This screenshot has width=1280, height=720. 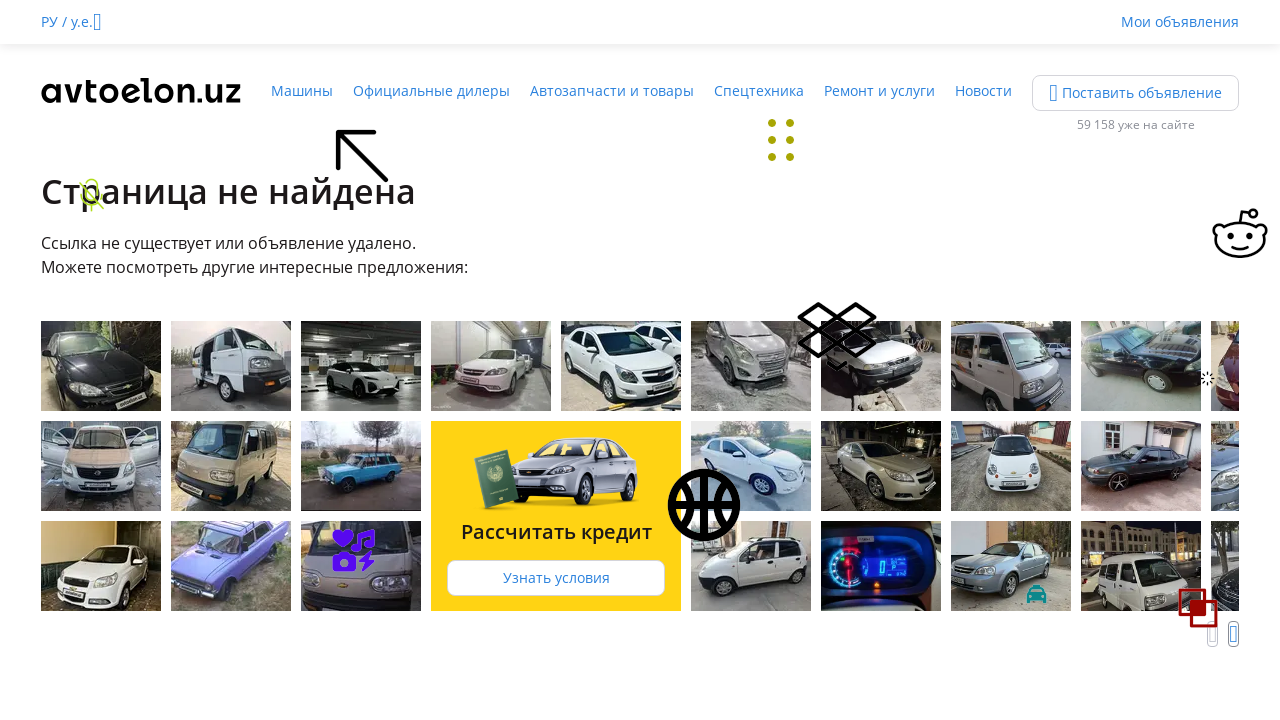 I want to click on indicates content is loading, so click(x=1207, y=378).